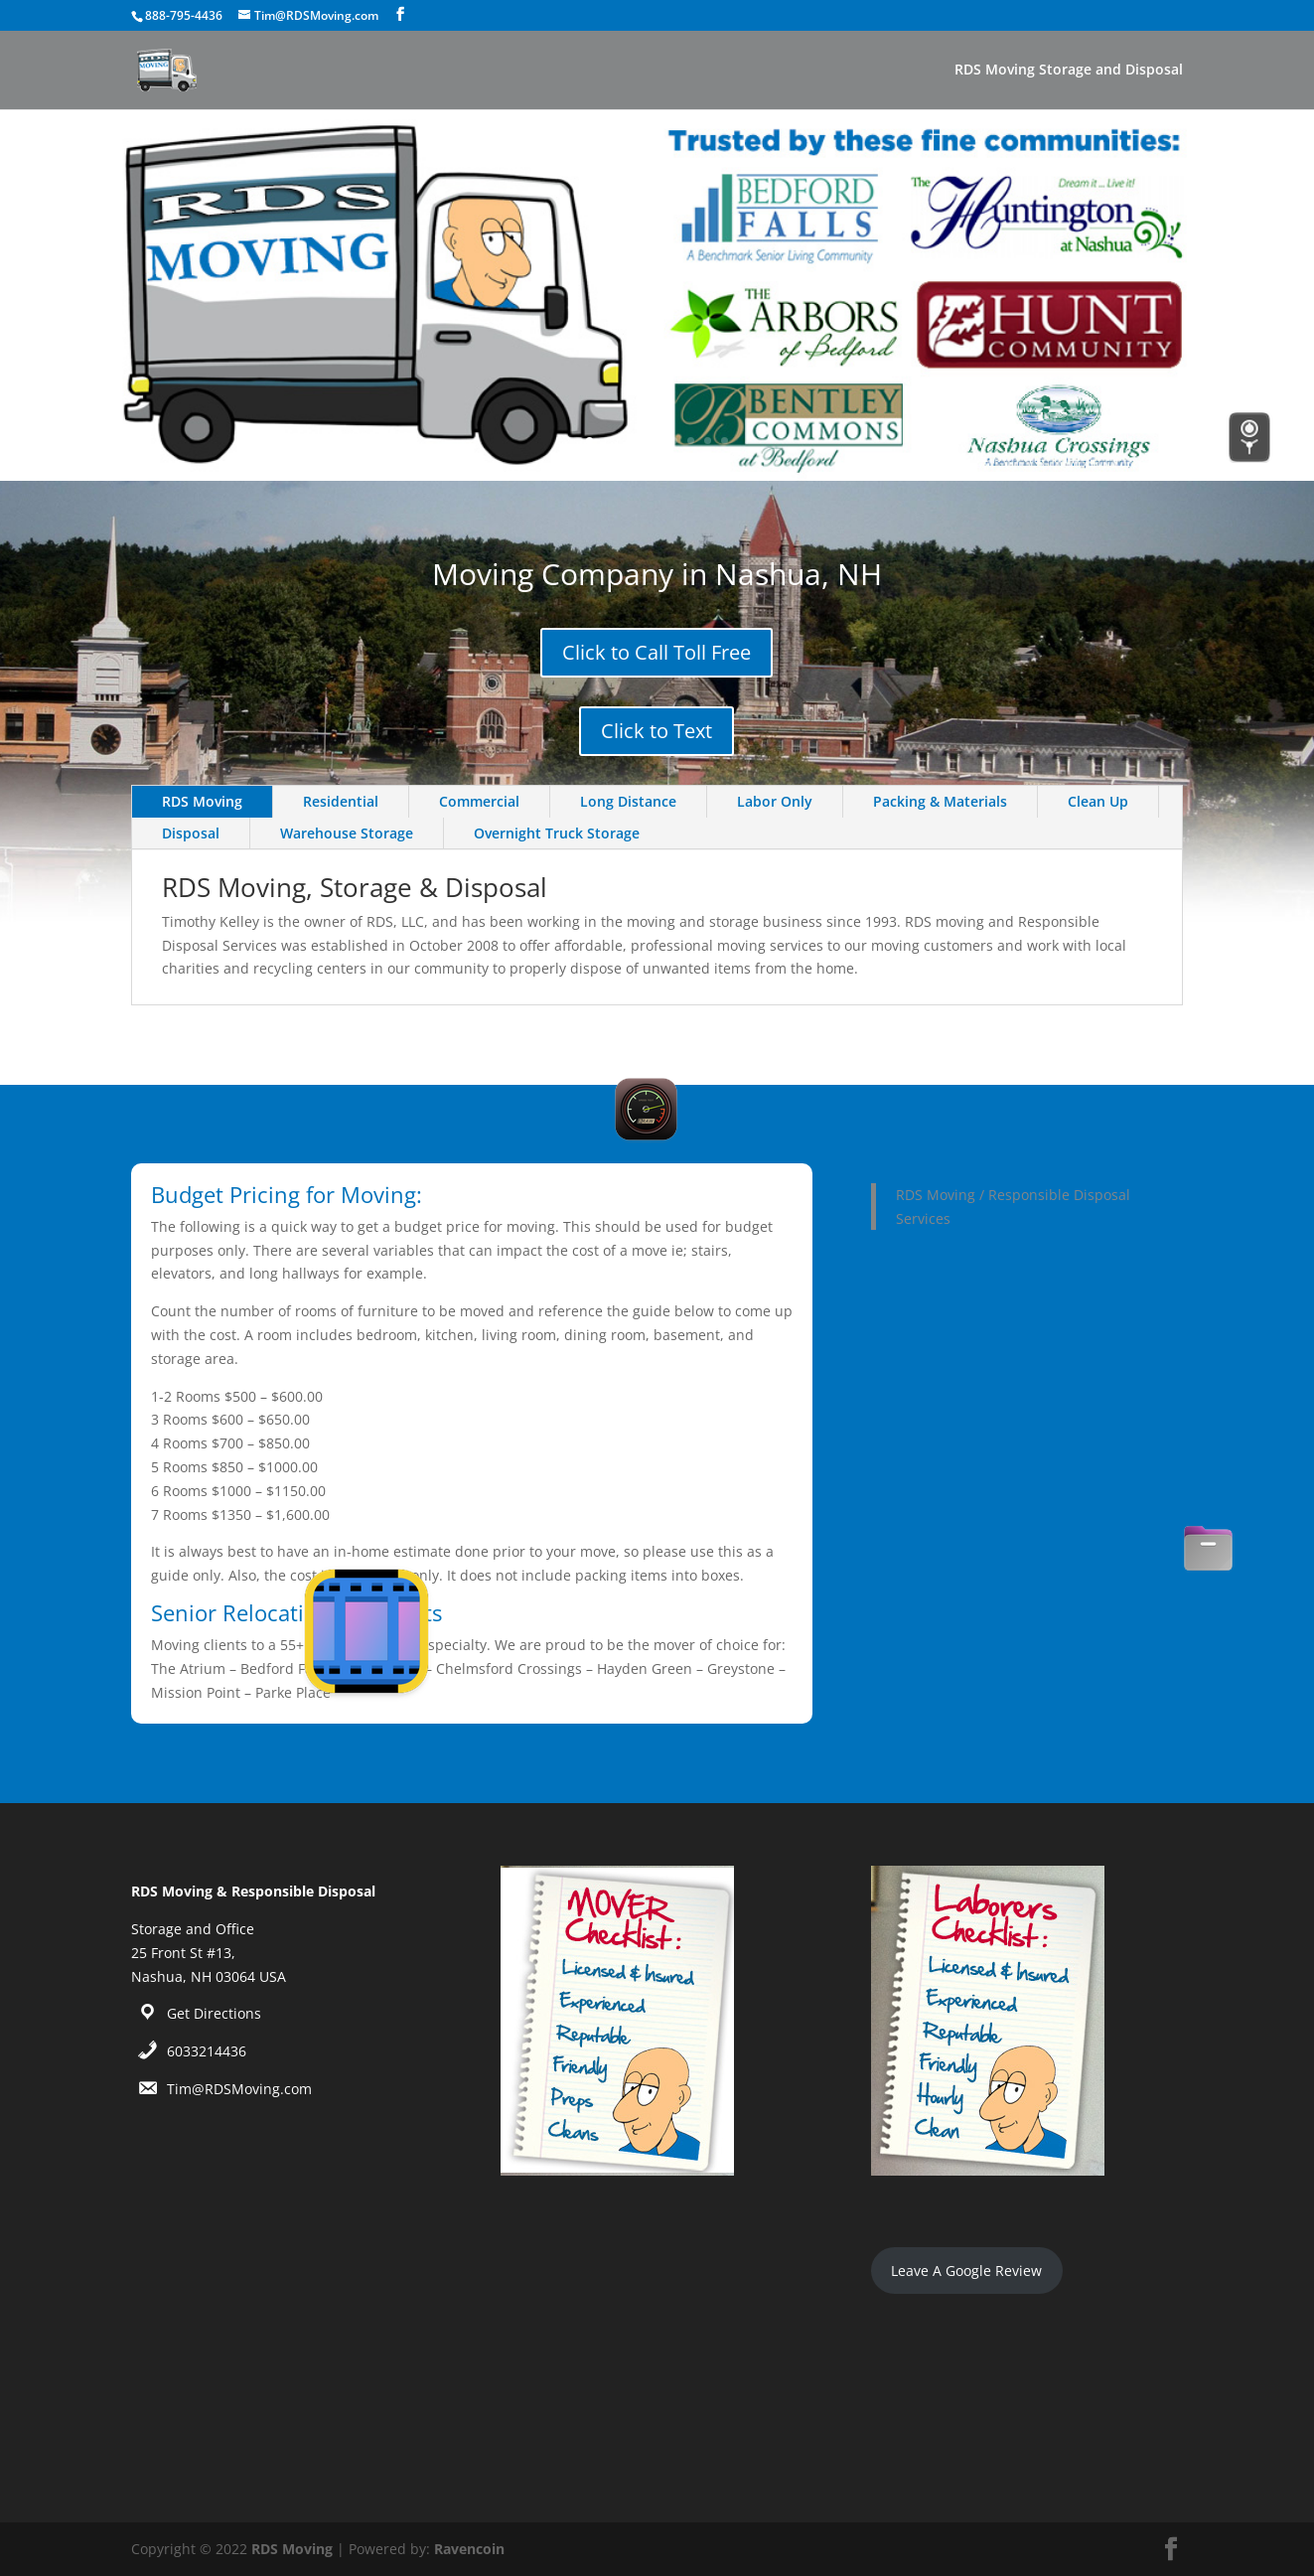 This screenshot has height=2576, width=1314. What do you see at coordinates (1249, 437) in the screenshot?
I see `open the backups application` at bounding box center [1249, 437].